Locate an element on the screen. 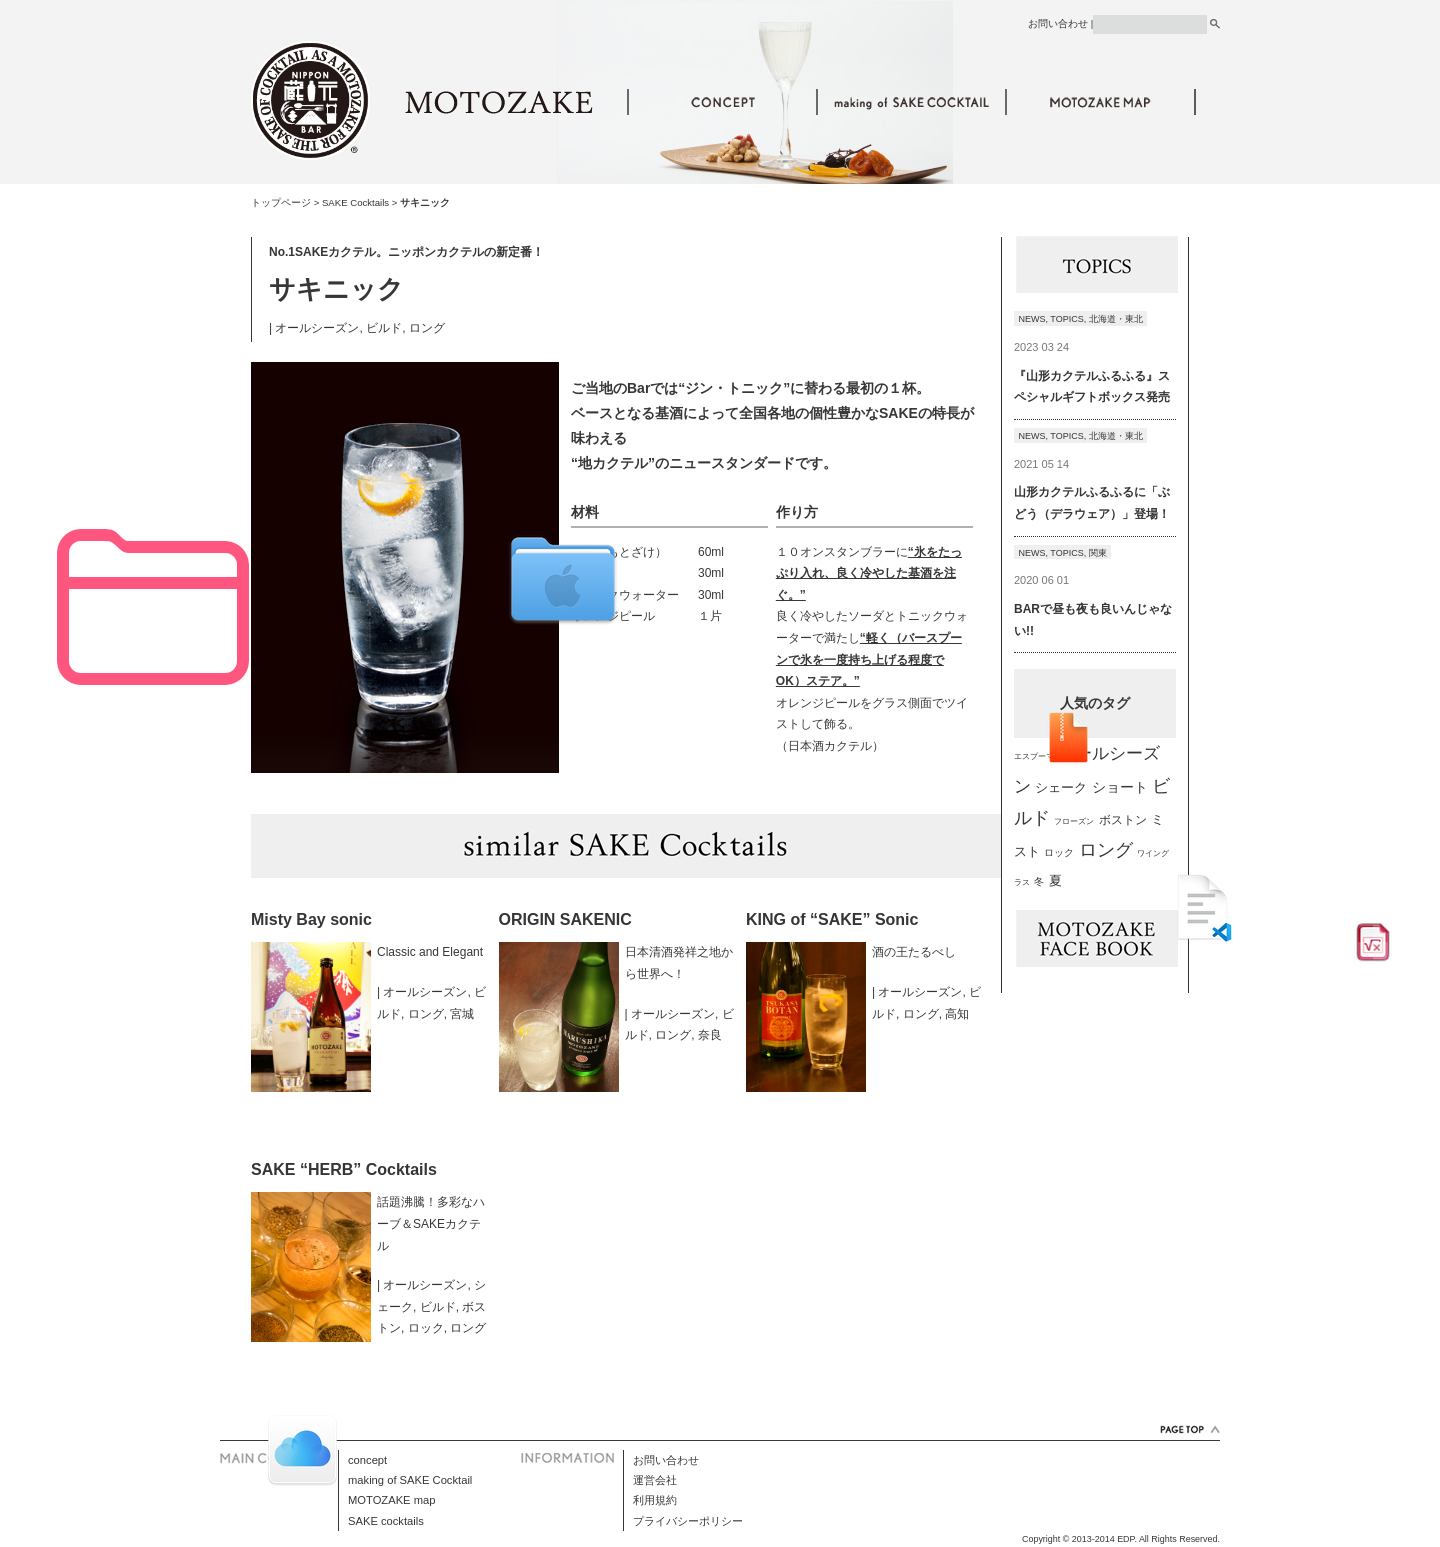 Image resolution: width=1440 pixels, height=1547 pixels. a compressed tzo archive file is located at coordinates (1068, 738).